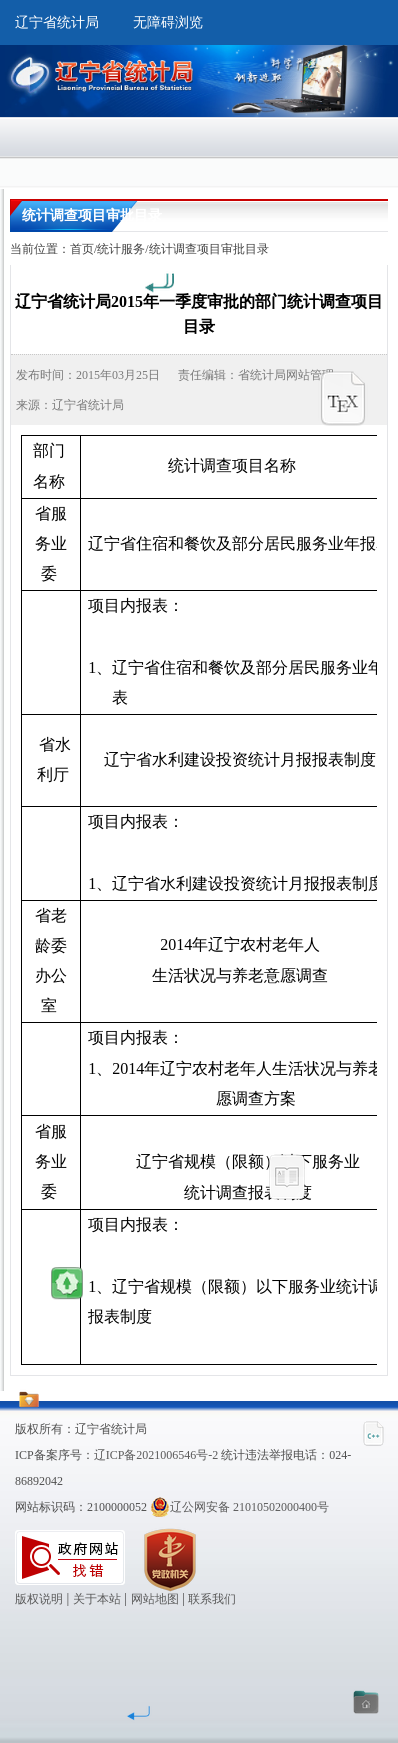  Describe the element at coordinates (67, 1283) in the screenshot. I see `access operating system updates` at that location.